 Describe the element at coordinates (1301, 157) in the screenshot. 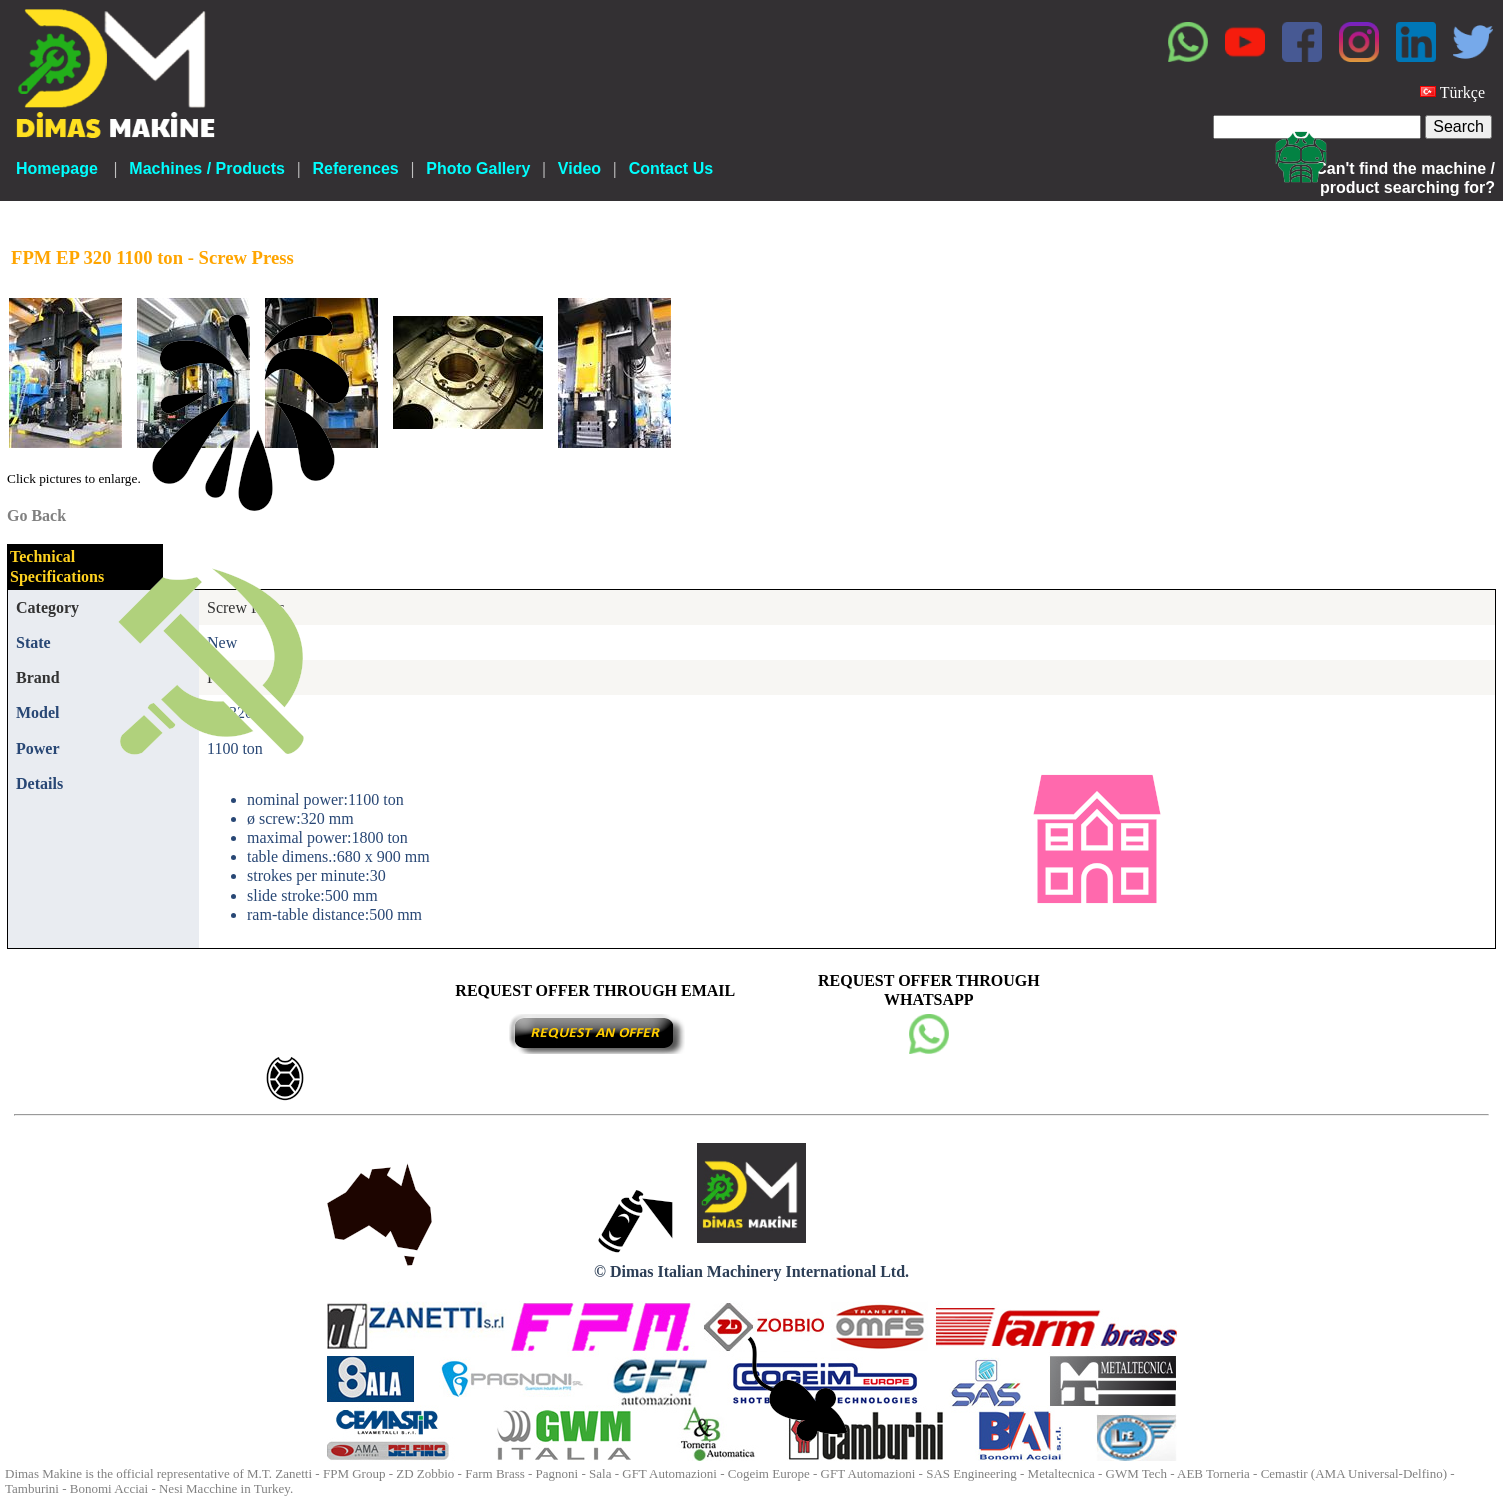

I see `view fitness or strength stats` at that location.